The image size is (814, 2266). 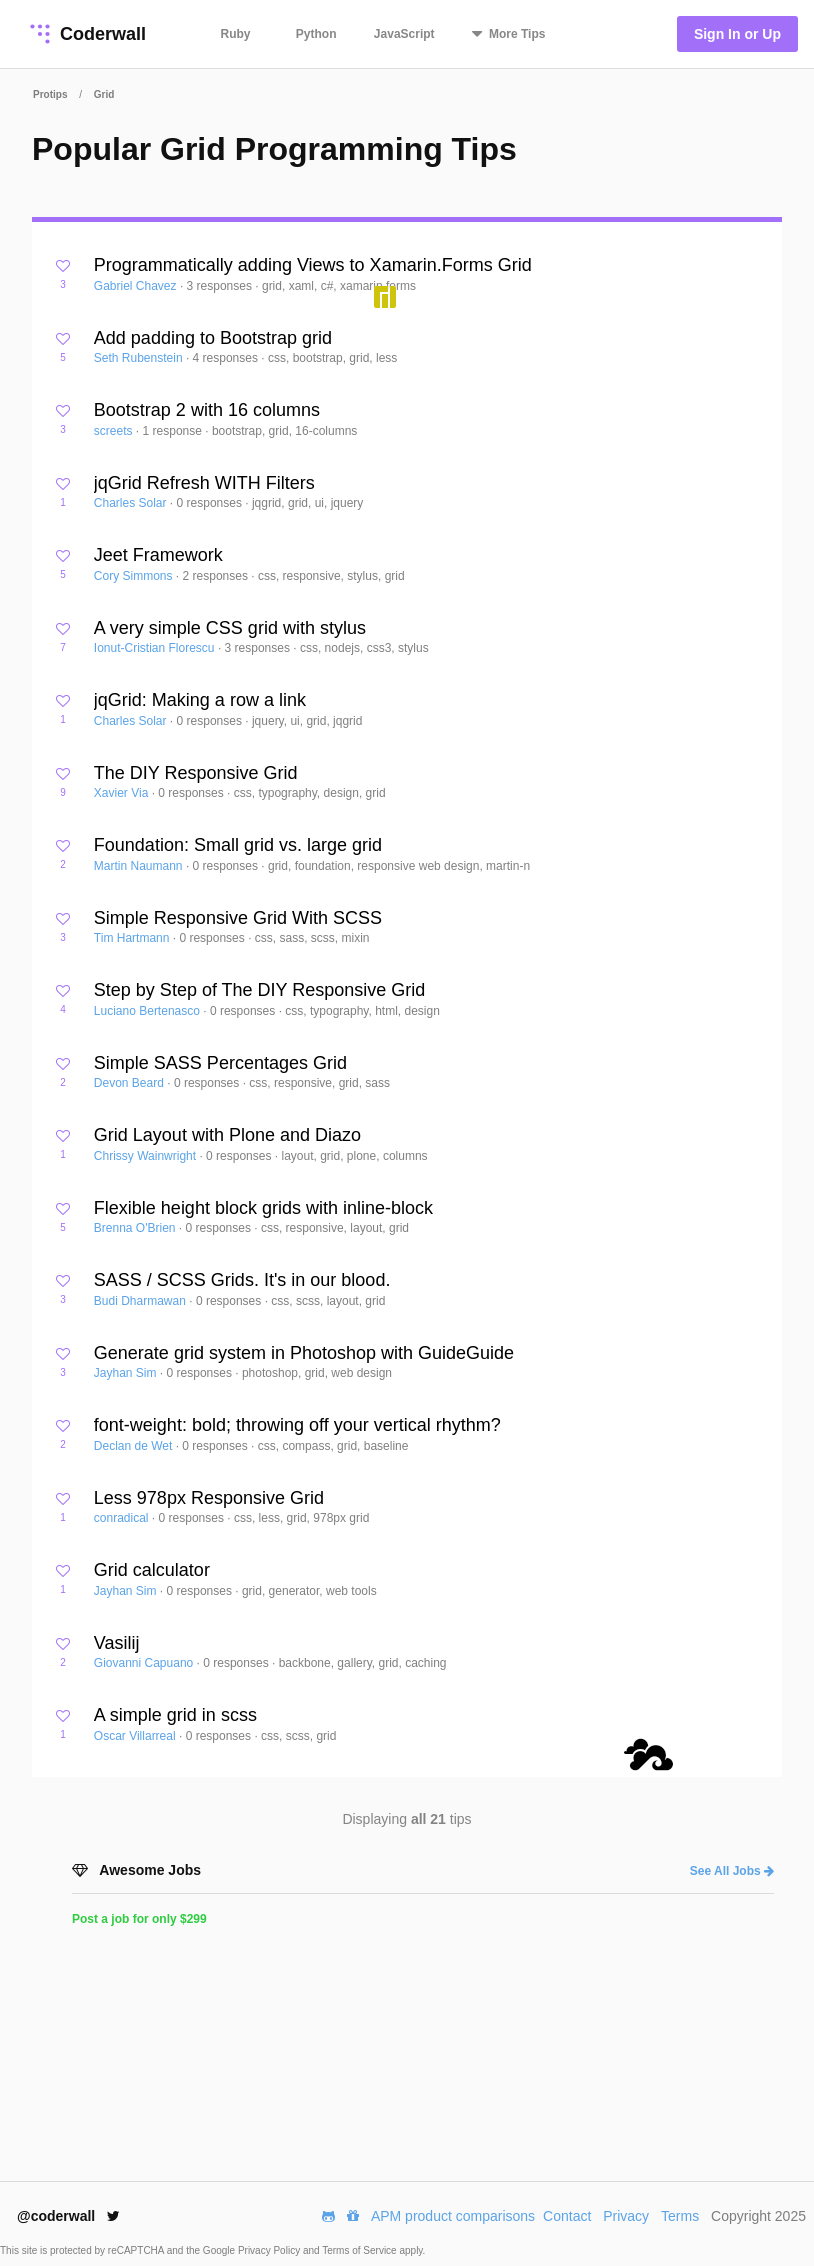 What do you see at coordinates (385, 297) in the screenshot?
I see `manjaro linux operating system logo` at bounding box center [385, 297].